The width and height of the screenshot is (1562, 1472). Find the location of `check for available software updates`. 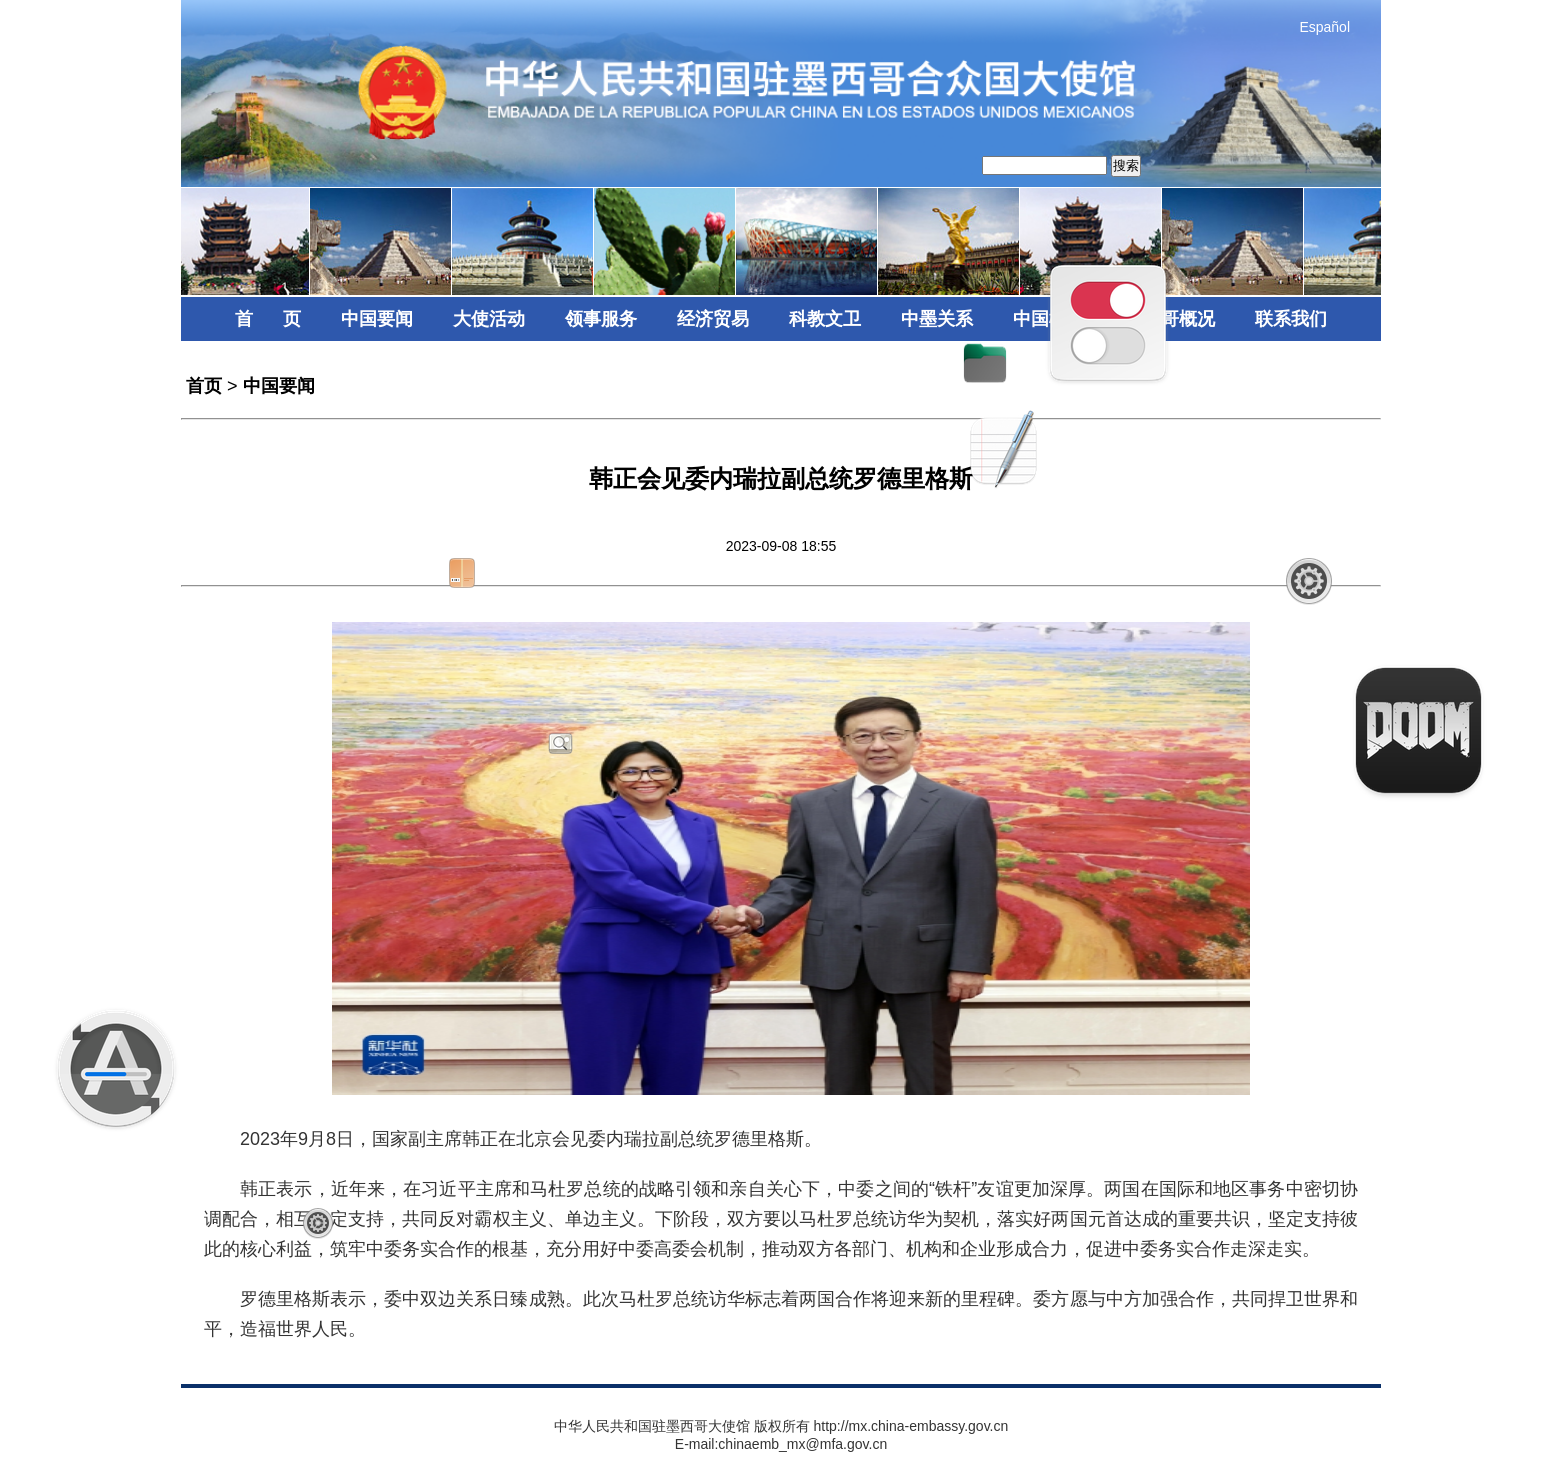

check for available software updates is located at coordinates (116, 1069).